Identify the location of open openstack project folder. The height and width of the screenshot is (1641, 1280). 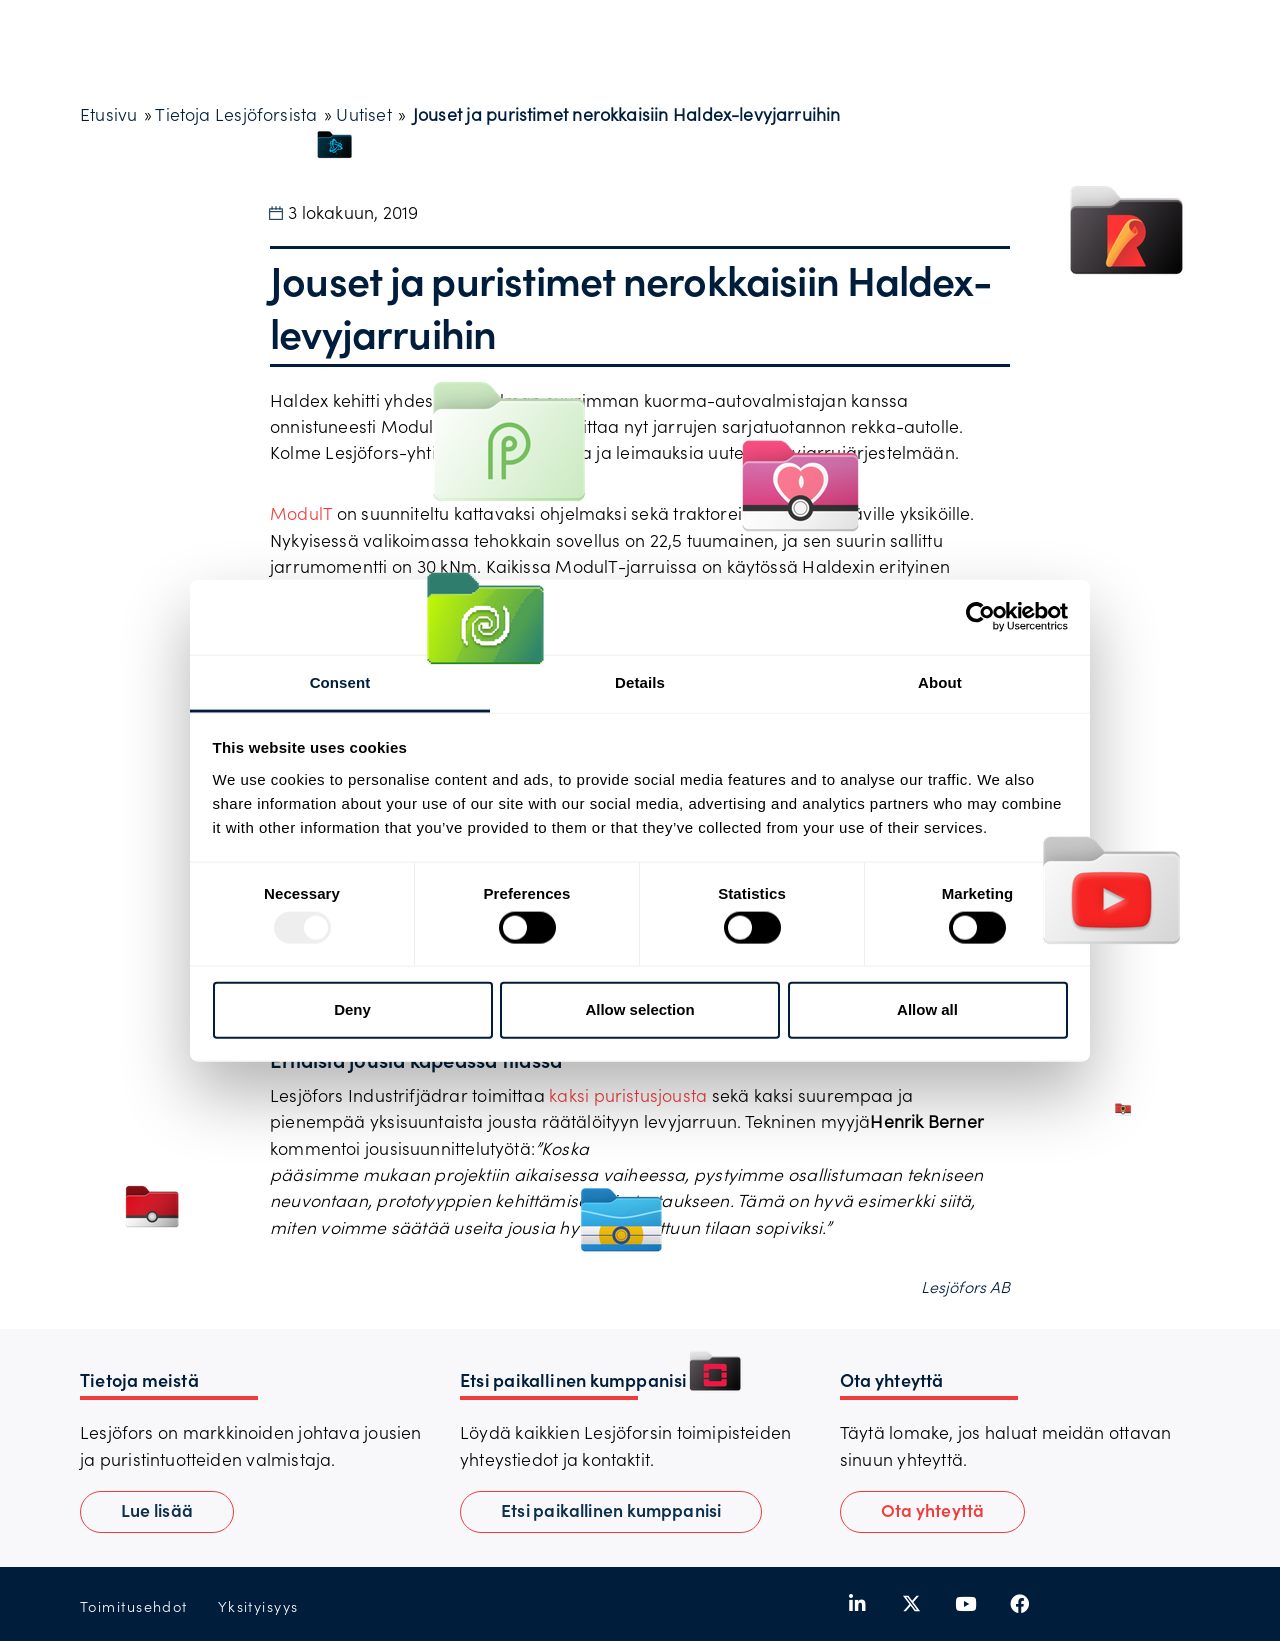
(715, 1372).